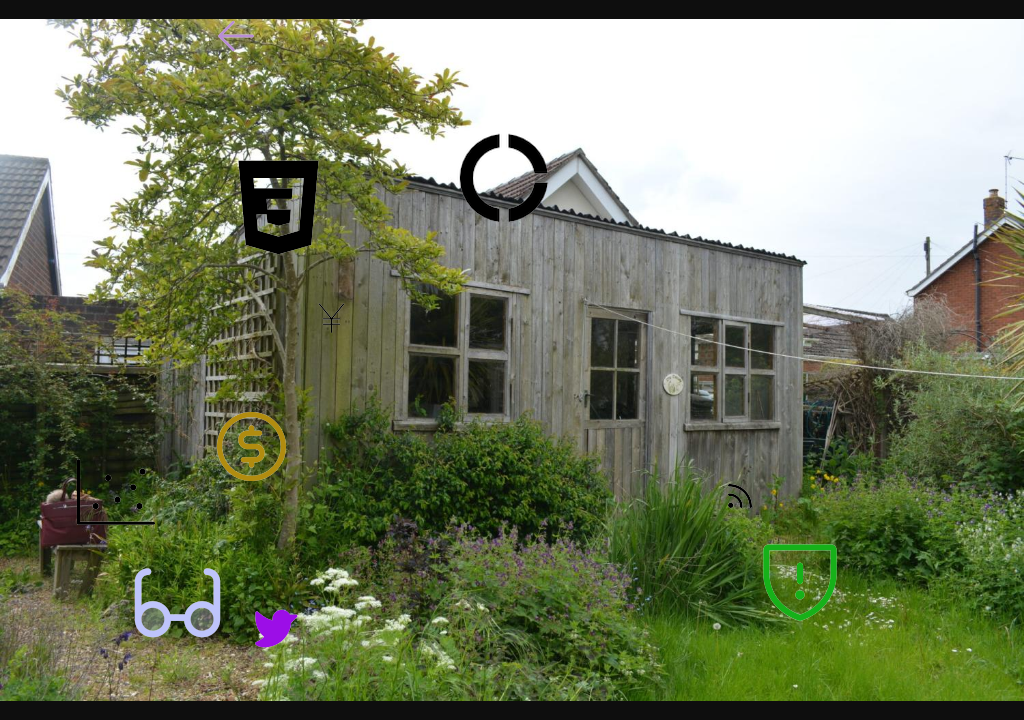  Describe the element at coordinates (331, 317) in the screenshot. I see `view prices in japanese yen` at that location.